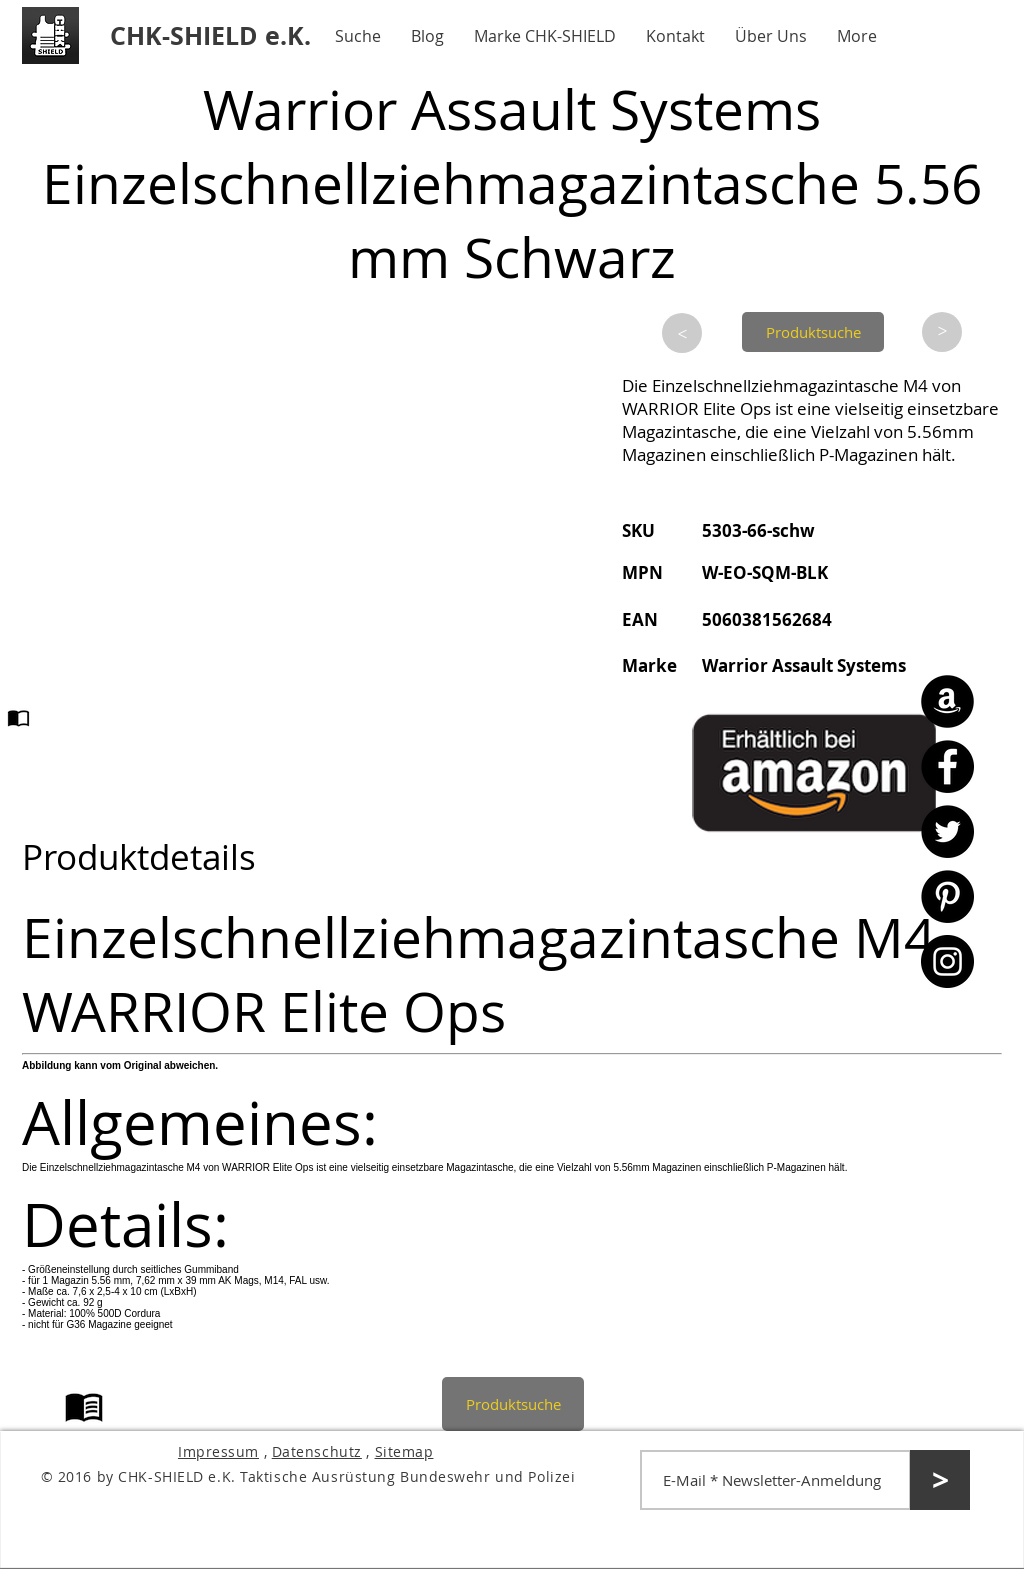 The width and height of the screenshot is (1024, 1569). What do you see at coordinates (18, 717) in the screenshot?
I see `import contacts from address book` at bounding box center [18, 717].